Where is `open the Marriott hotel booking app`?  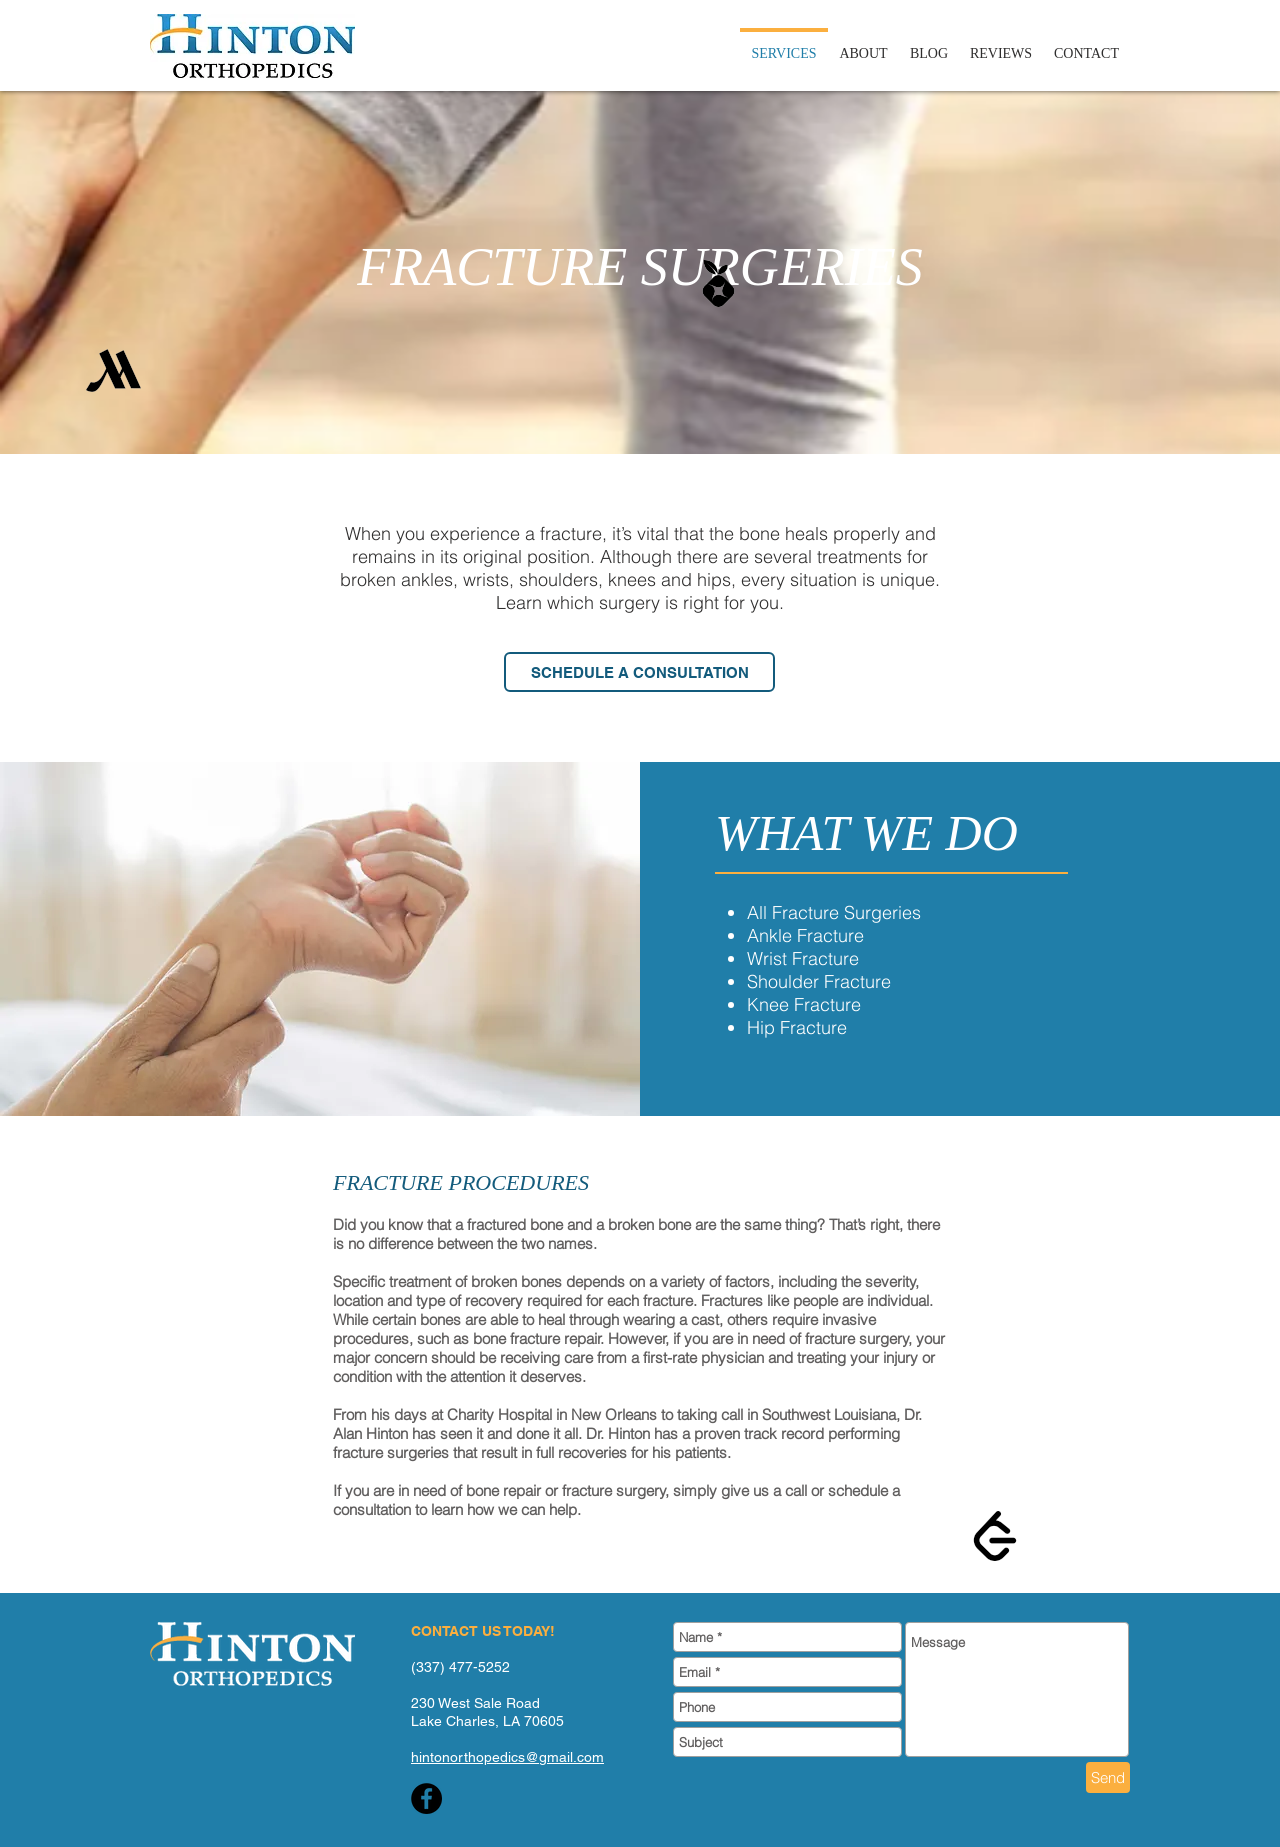
open the Marriott hotel booking app is located at coordinates (113, 370).